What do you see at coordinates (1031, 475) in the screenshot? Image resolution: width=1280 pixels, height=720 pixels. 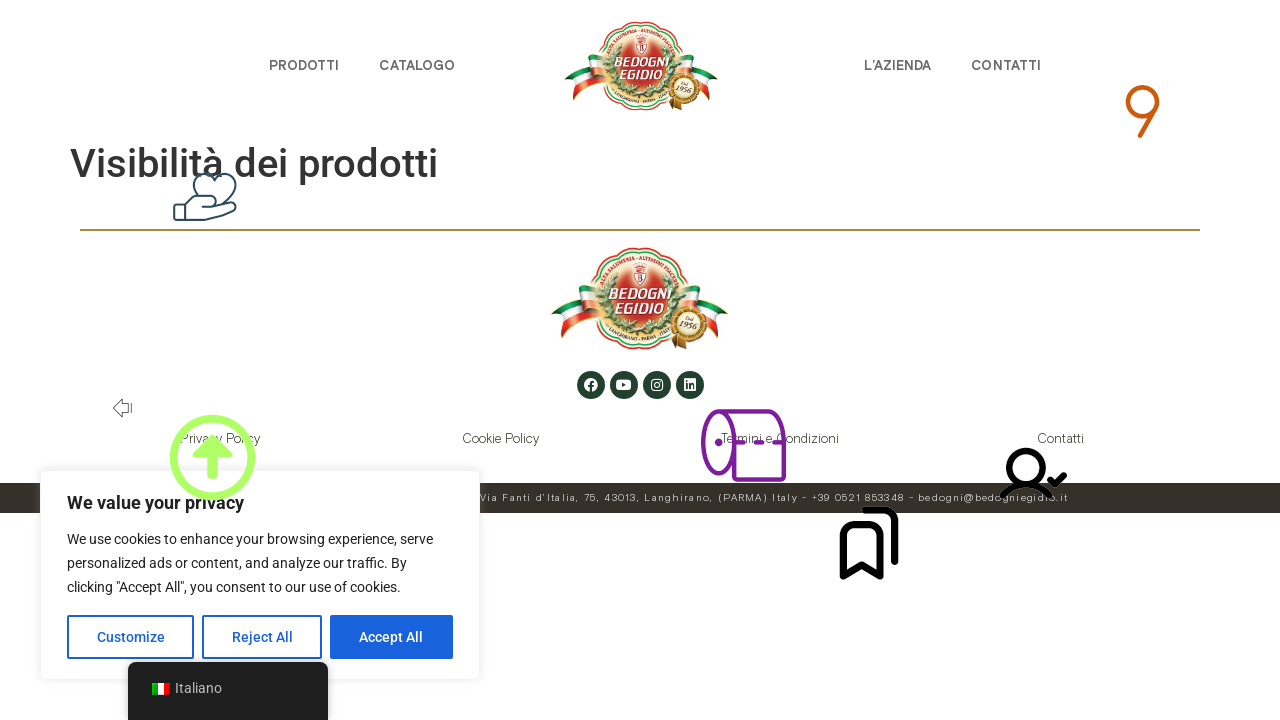 I see `user verified or approved` at bounding box center [1031, 475].